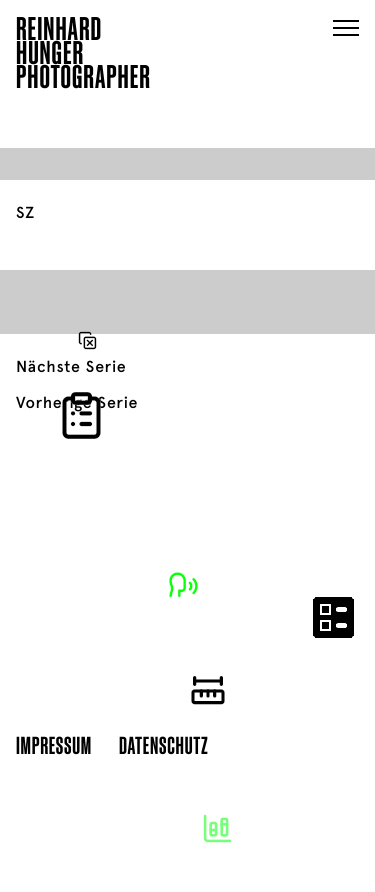 The width and height of the screenshot is (375, 892). What do you see at coordinates (208, 691) in the screenshot?
I see `measure dimensions or distance` at bounding box center [208, 691].